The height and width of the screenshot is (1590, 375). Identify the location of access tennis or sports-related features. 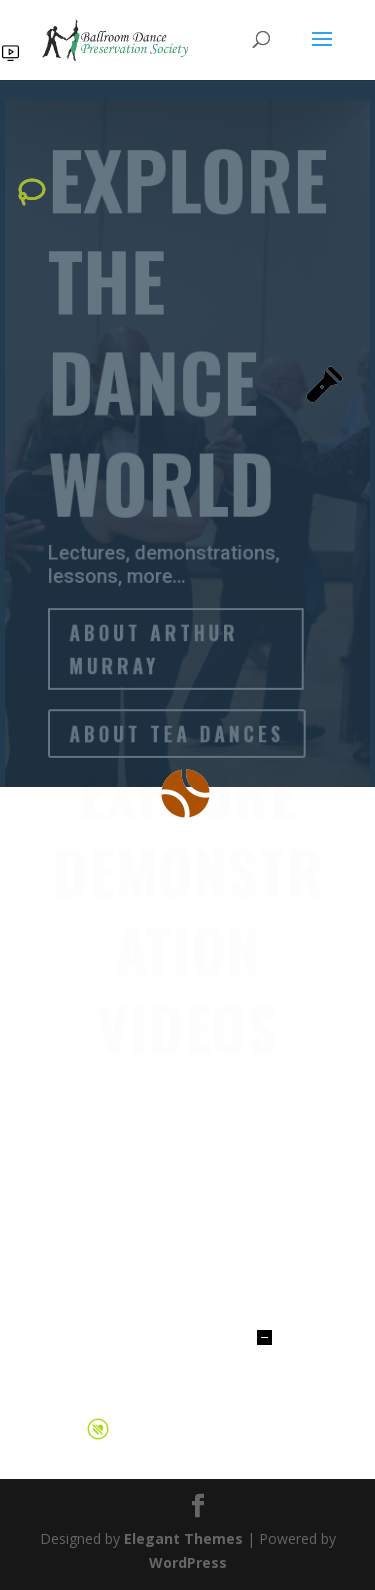
(185, 793).